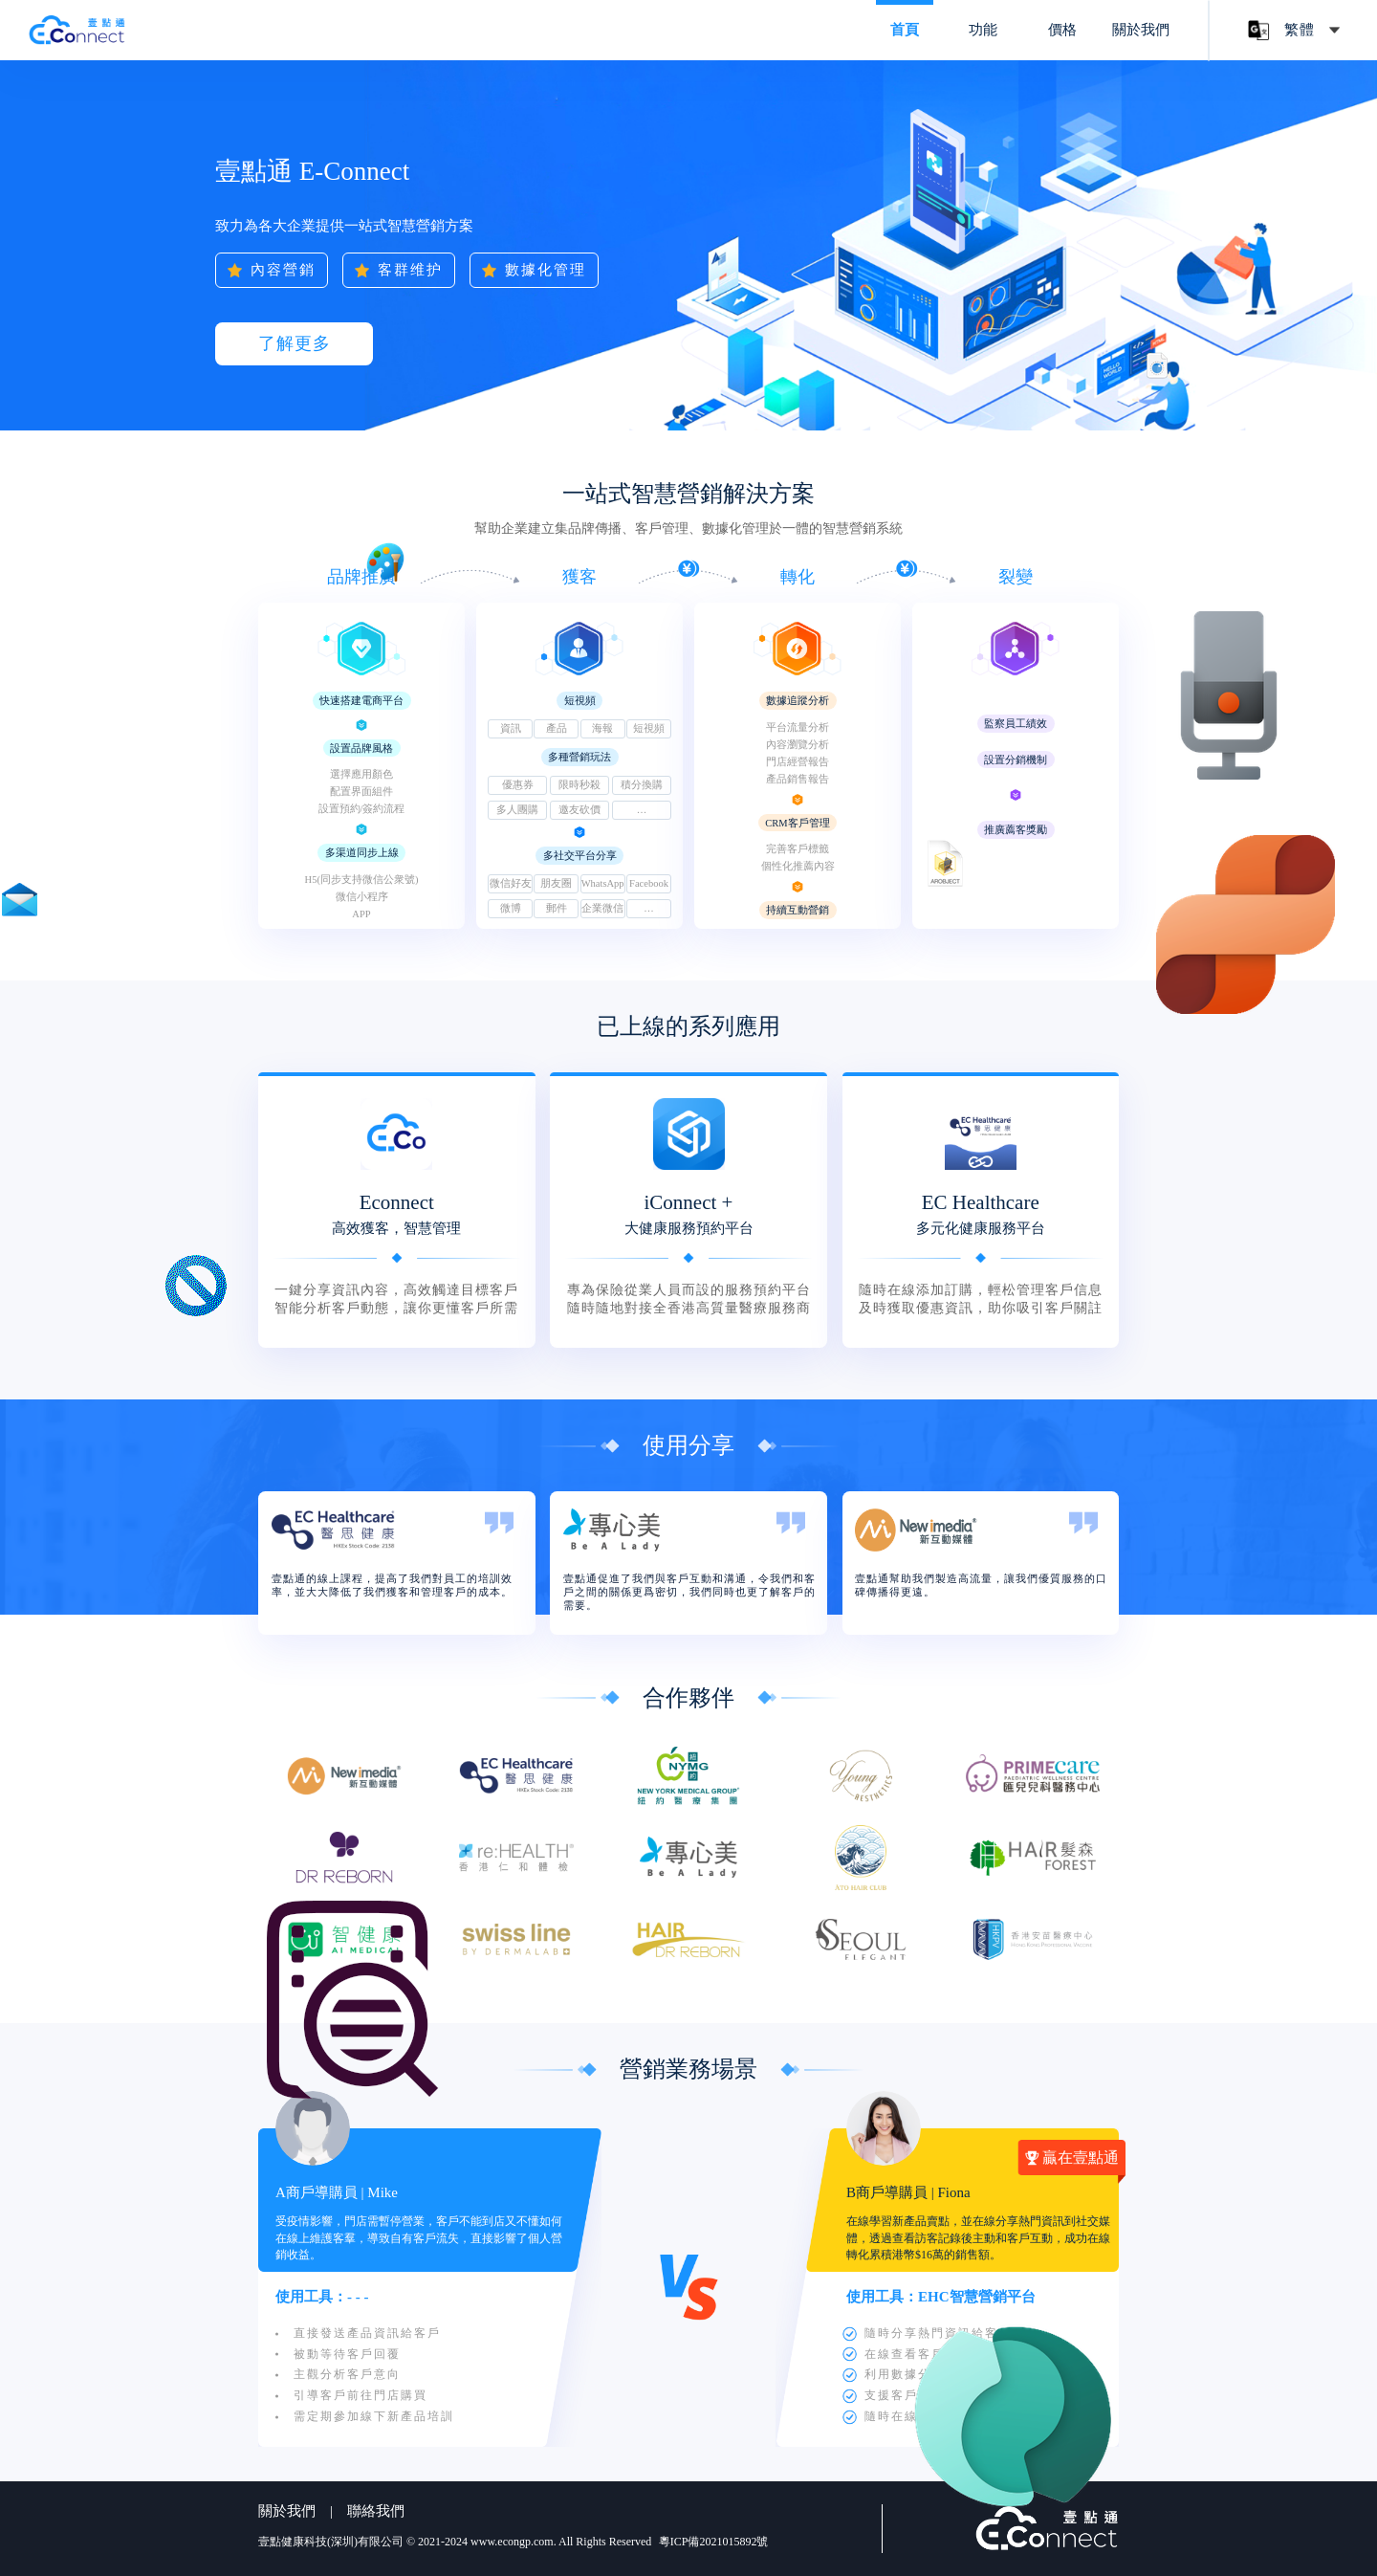 The image size is (1377, 2576). I want to click on open the mail app, so click(19, 900).